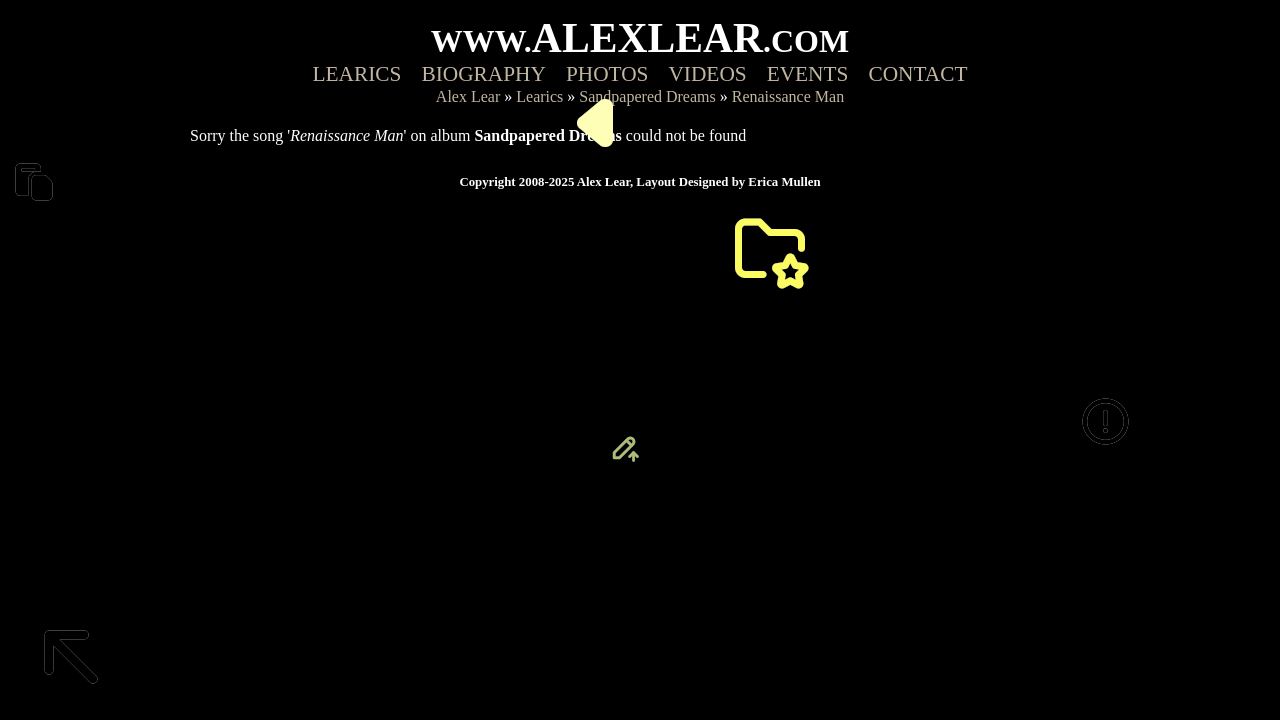 This screenshot has height=720, width=1280. I want to click on access your favorite or starred folder, so click(770, 250).